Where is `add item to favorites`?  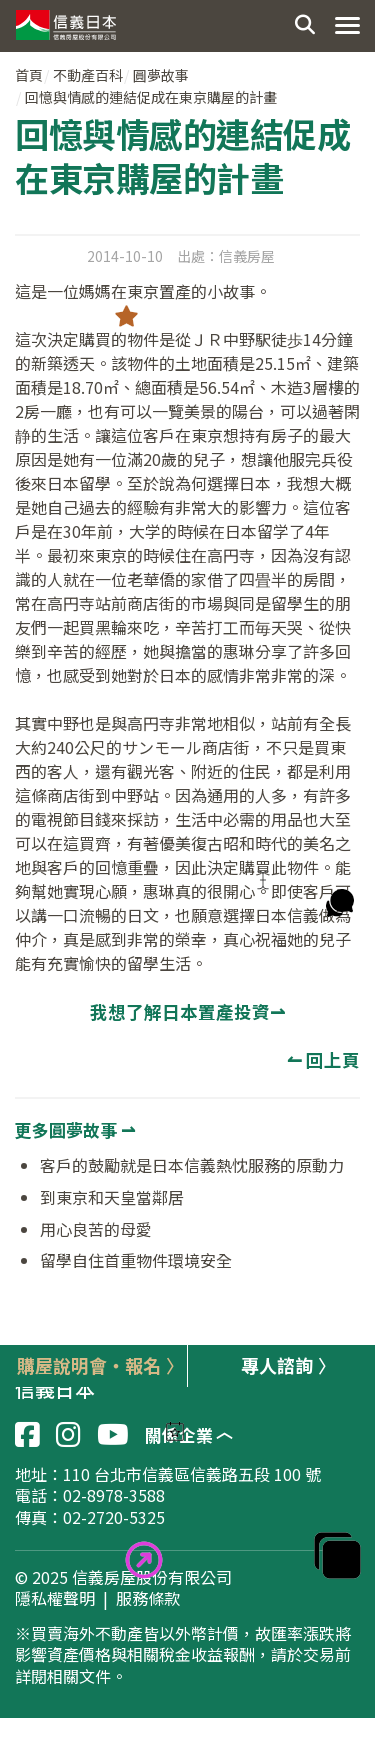 add item to favorites is located at coordinates (126, 316).